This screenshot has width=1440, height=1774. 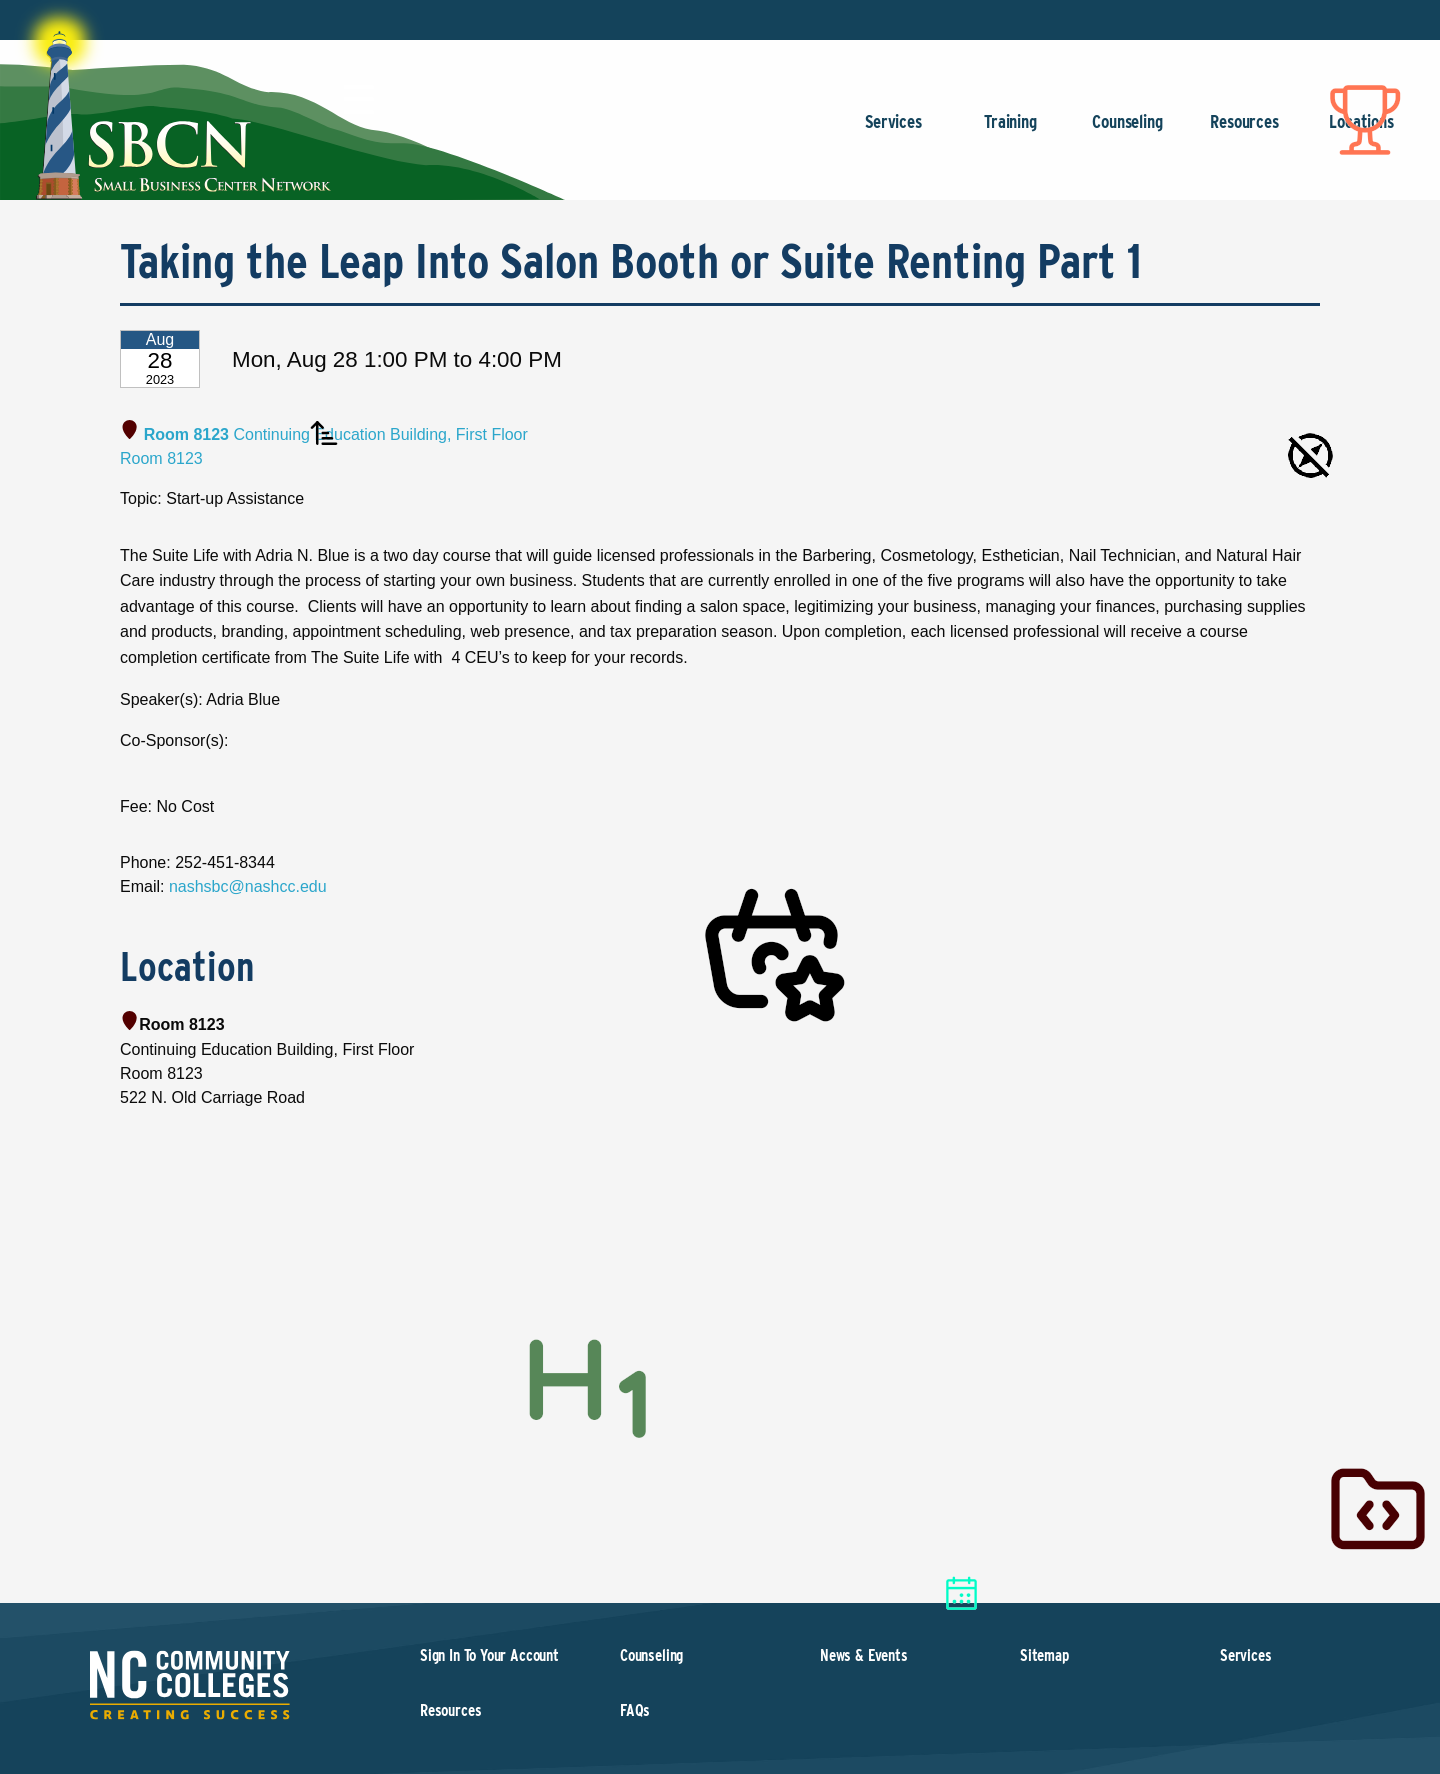 What do you see at coordinates (961, 1594) in the screenshot?
I see `view calendar events` at bounding box center [961, 1594].